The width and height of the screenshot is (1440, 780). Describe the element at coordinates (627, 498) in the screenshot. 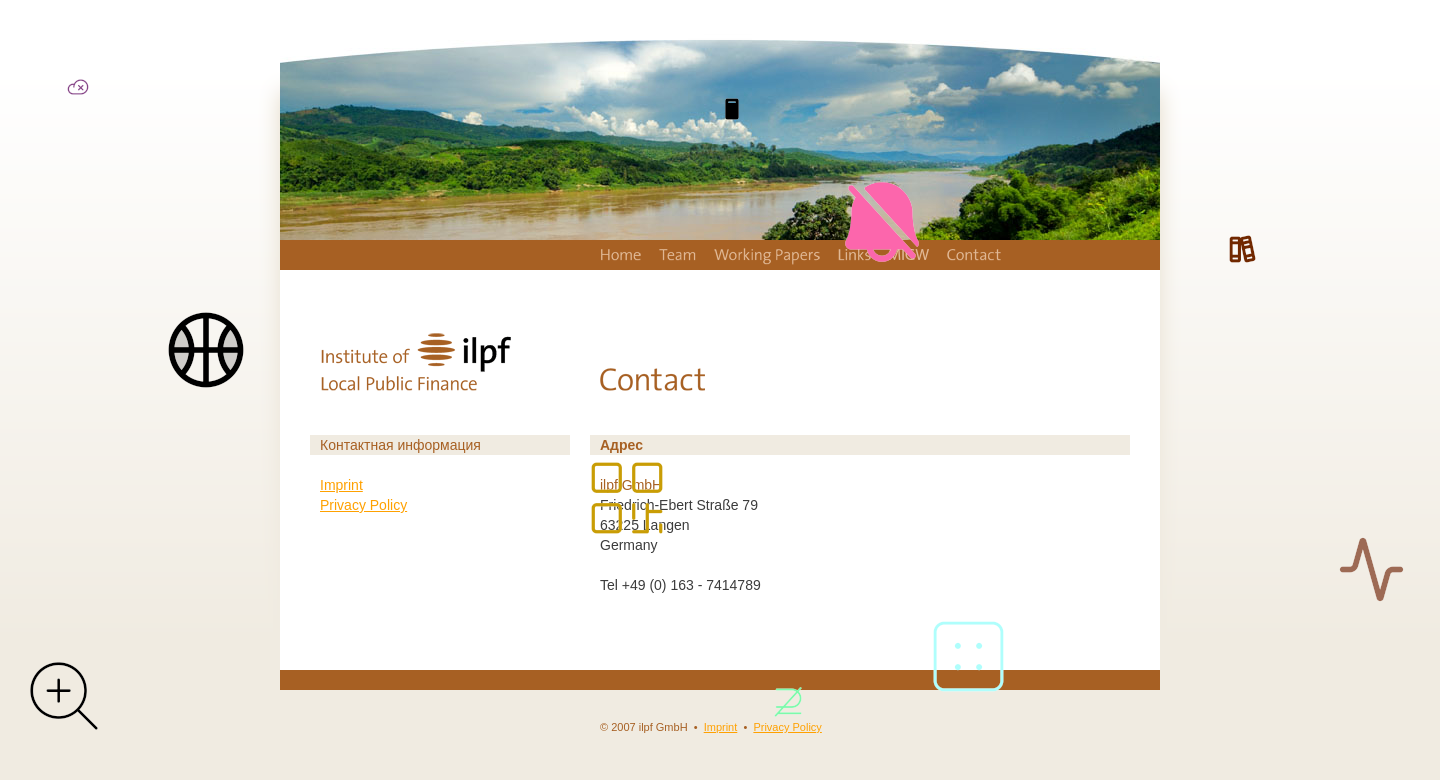

I see `scan or generate a qr code` at that location.